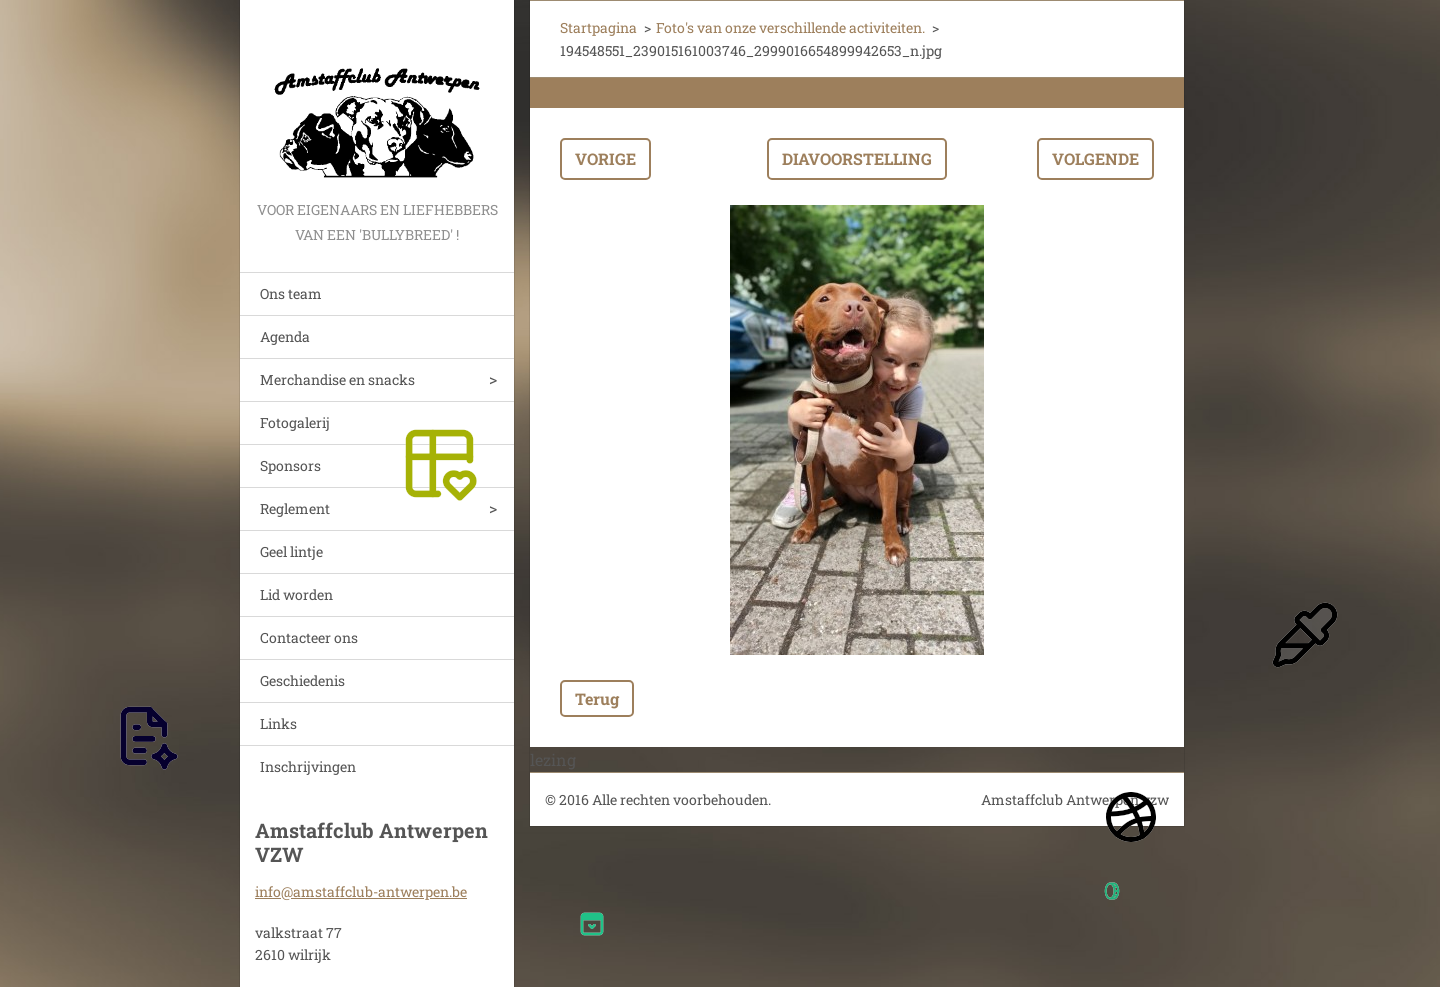 The width and height of the screenshot is (1440, 987). I want to click on expand the navigation bar, so click(592, 924).